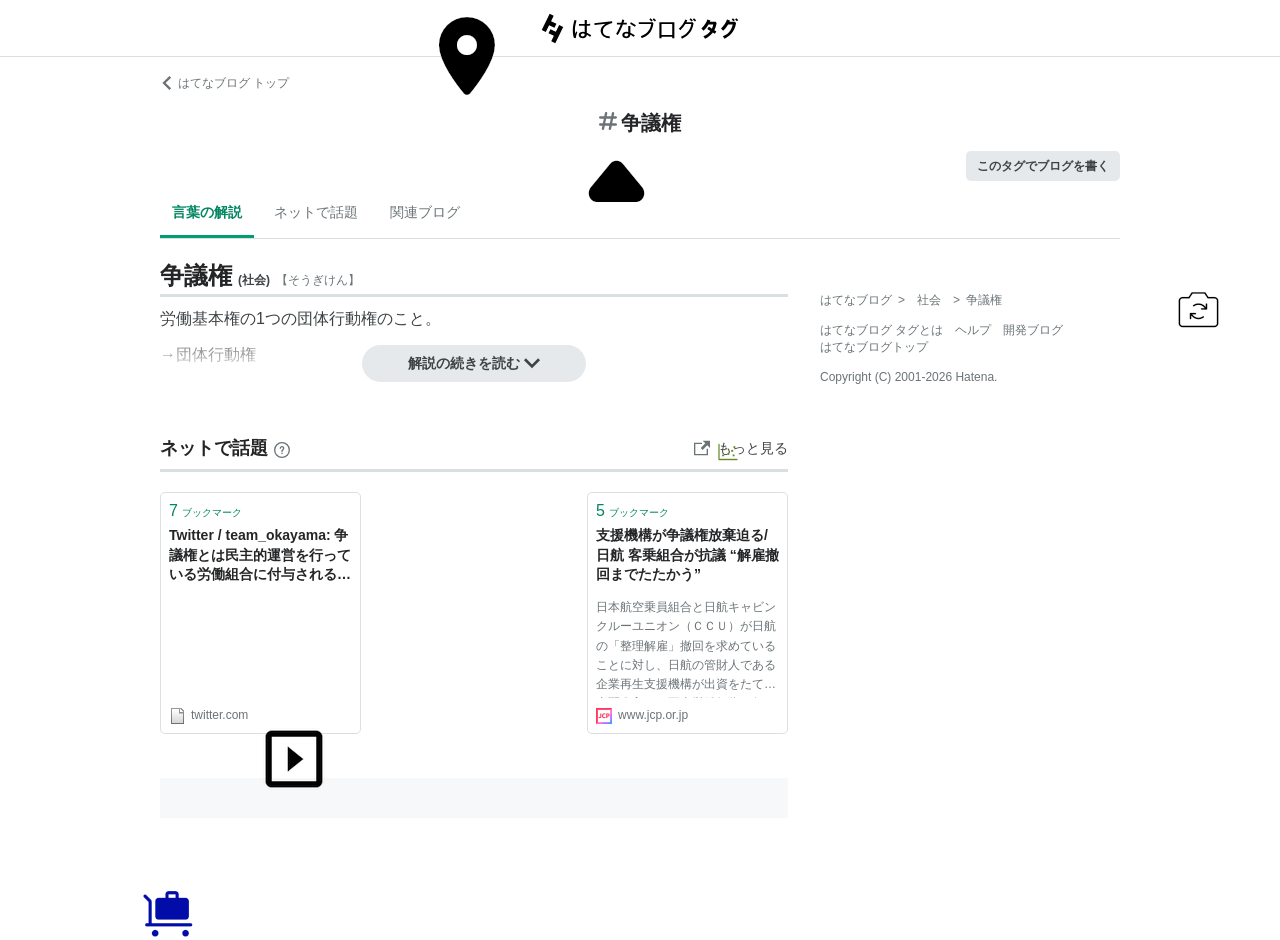  I want to click on scroll to top of page, so click(616, 183).